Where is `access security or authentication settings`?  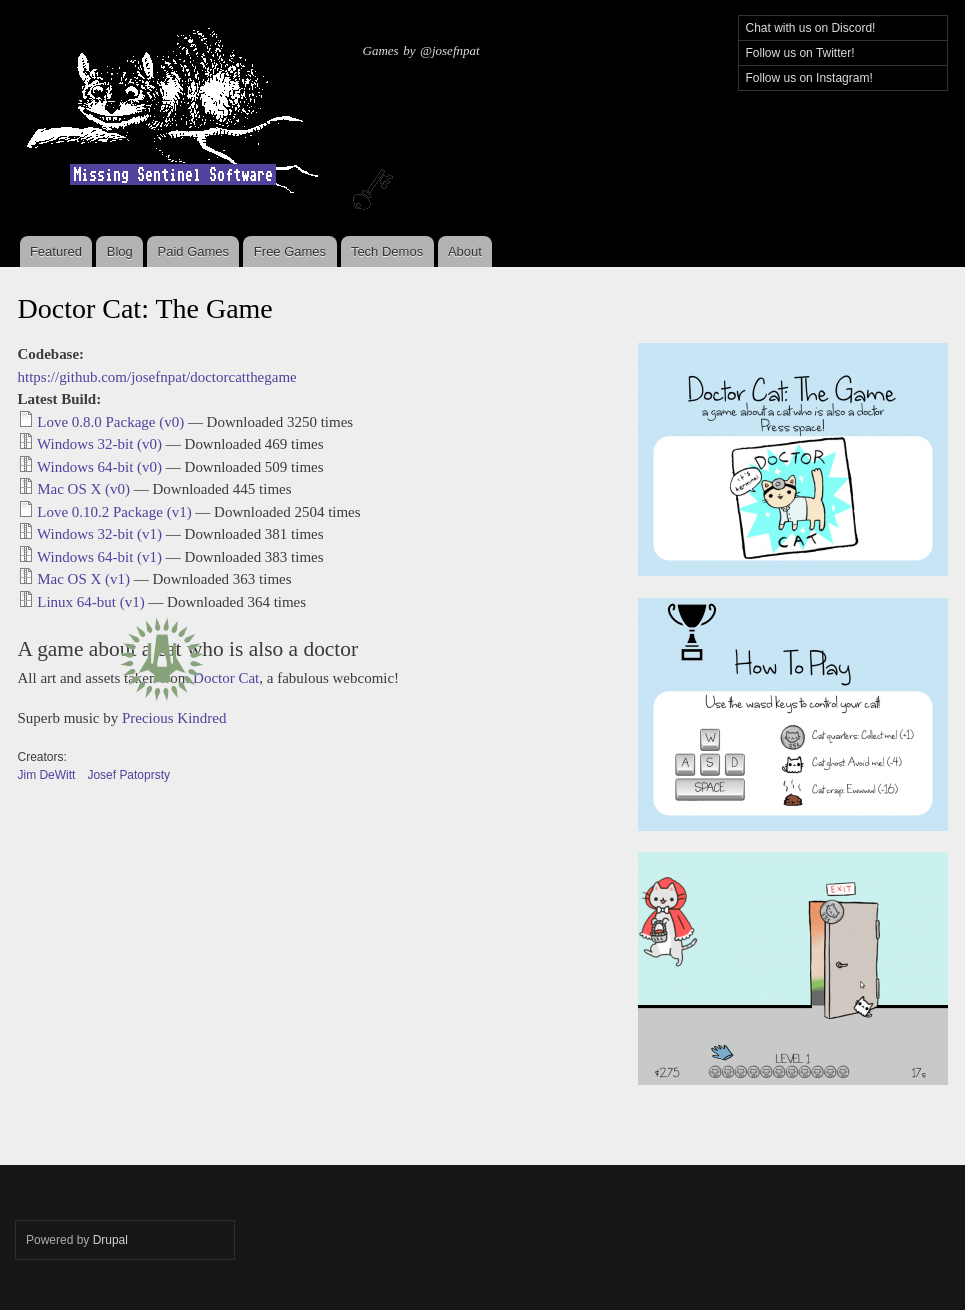
access security or authentication settings is located at coordinates (373, 189).